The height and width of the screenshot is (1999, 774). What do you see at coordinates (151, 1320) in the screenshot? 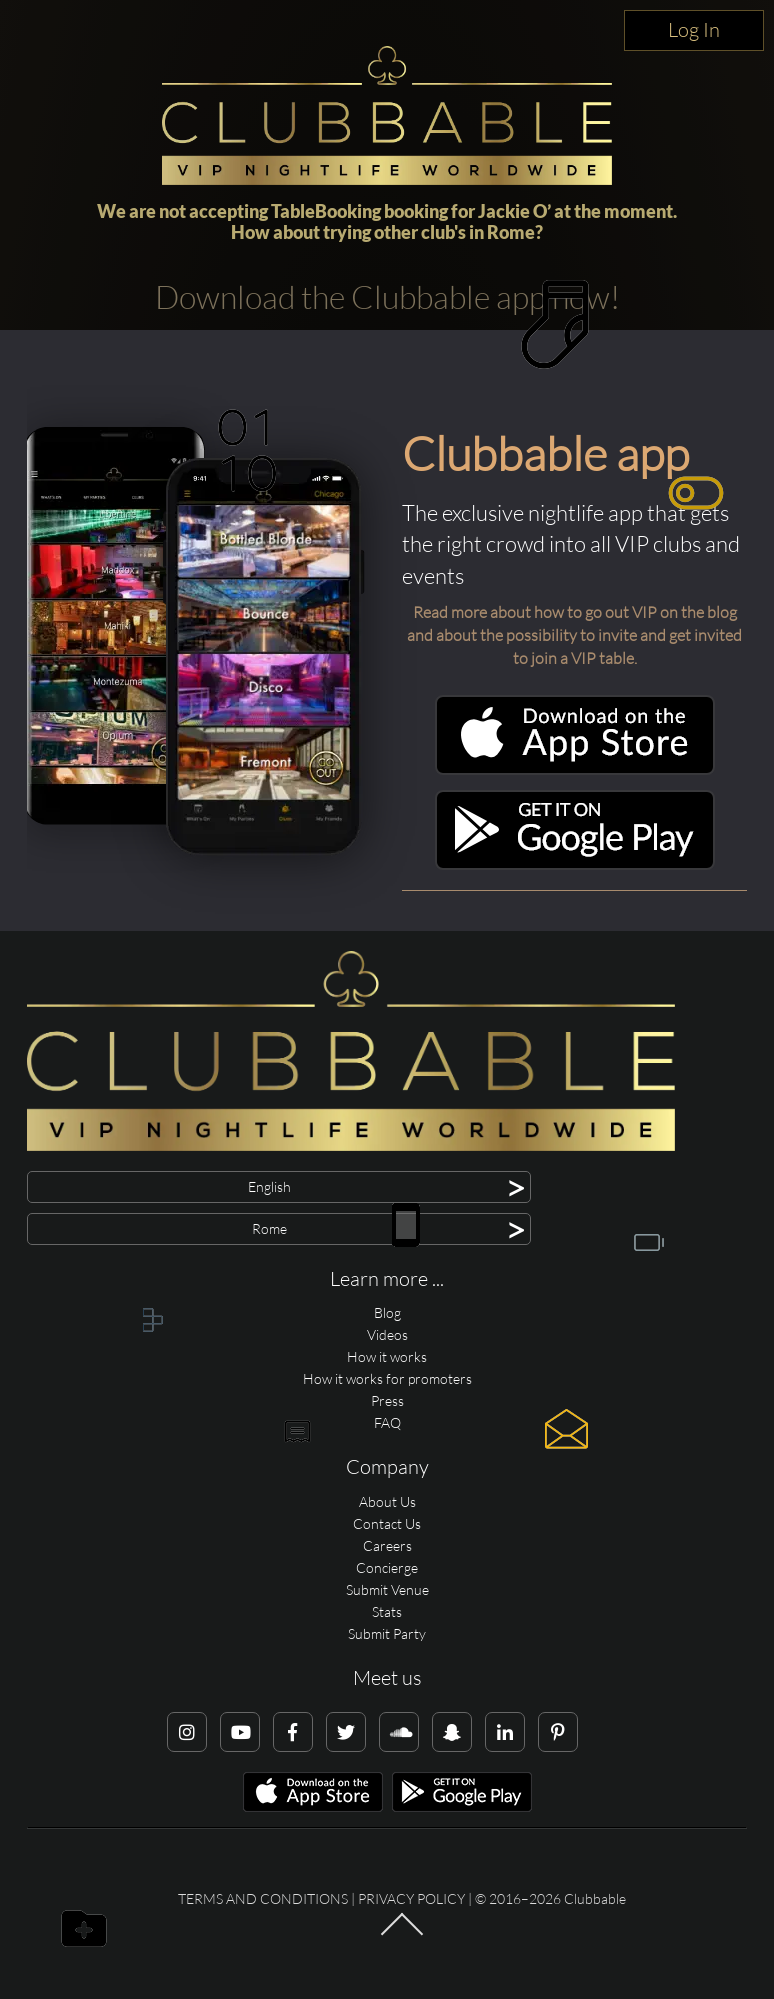
I see `open replit coding environment` at bounding box center [151, 1320].